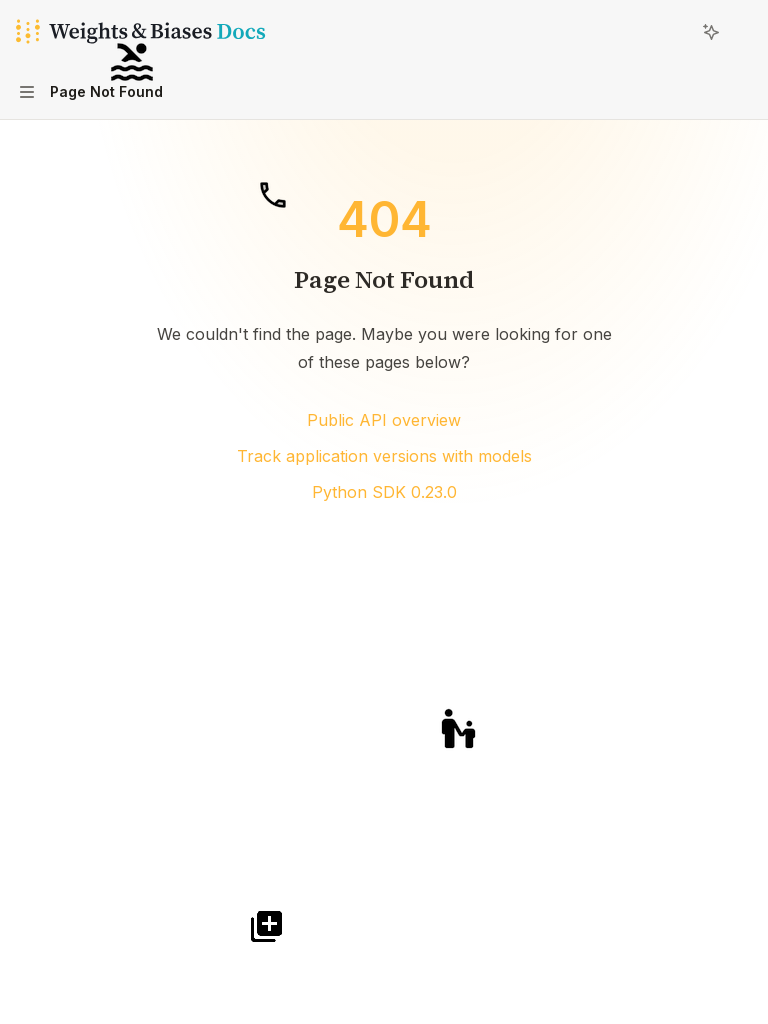 The height and width of the screenshot is (1024, 768). What do you see at coordinates (459, 728) in the screenshot?
I see `indicates child supervision required` at bounding box center [459, 728].